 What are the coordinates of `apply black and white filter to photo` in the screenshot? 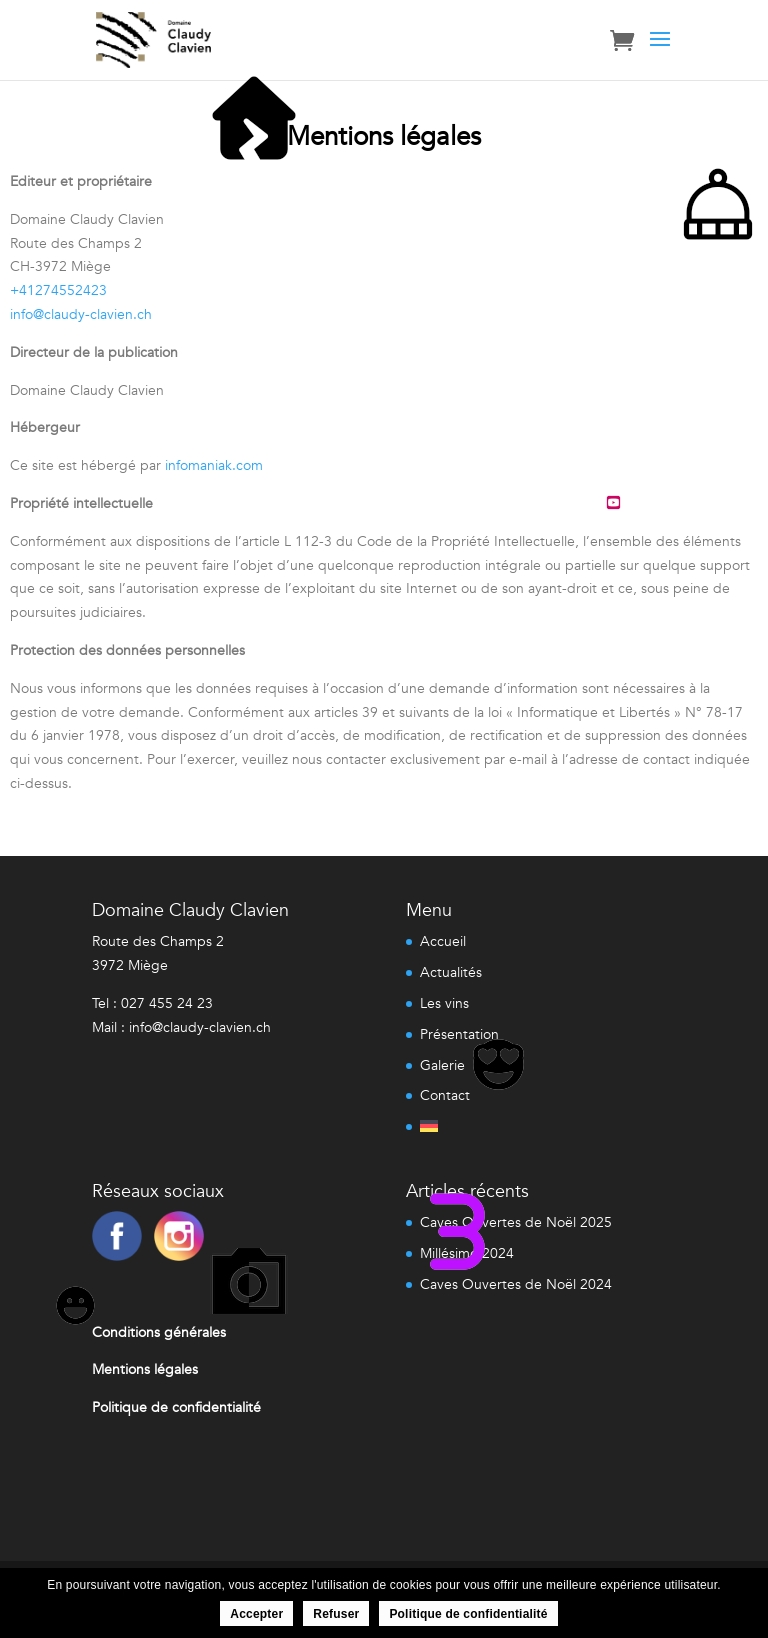 It's located at (249, 1281).